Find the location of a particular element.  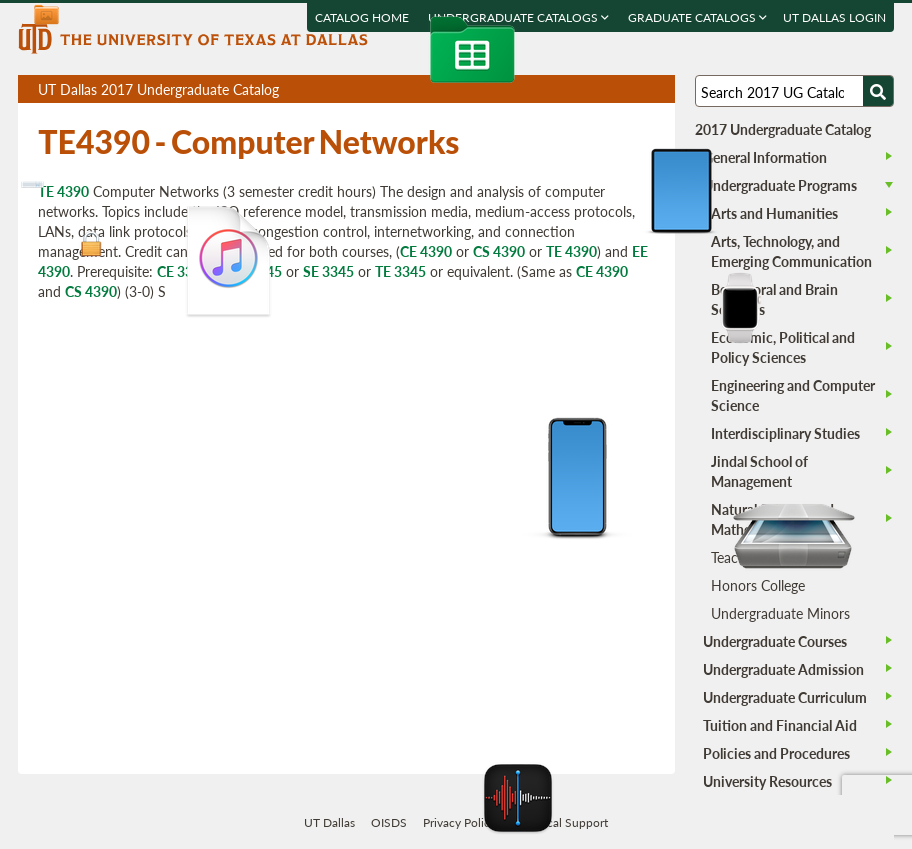

open voice memos app is located at coordinates (518, 798).